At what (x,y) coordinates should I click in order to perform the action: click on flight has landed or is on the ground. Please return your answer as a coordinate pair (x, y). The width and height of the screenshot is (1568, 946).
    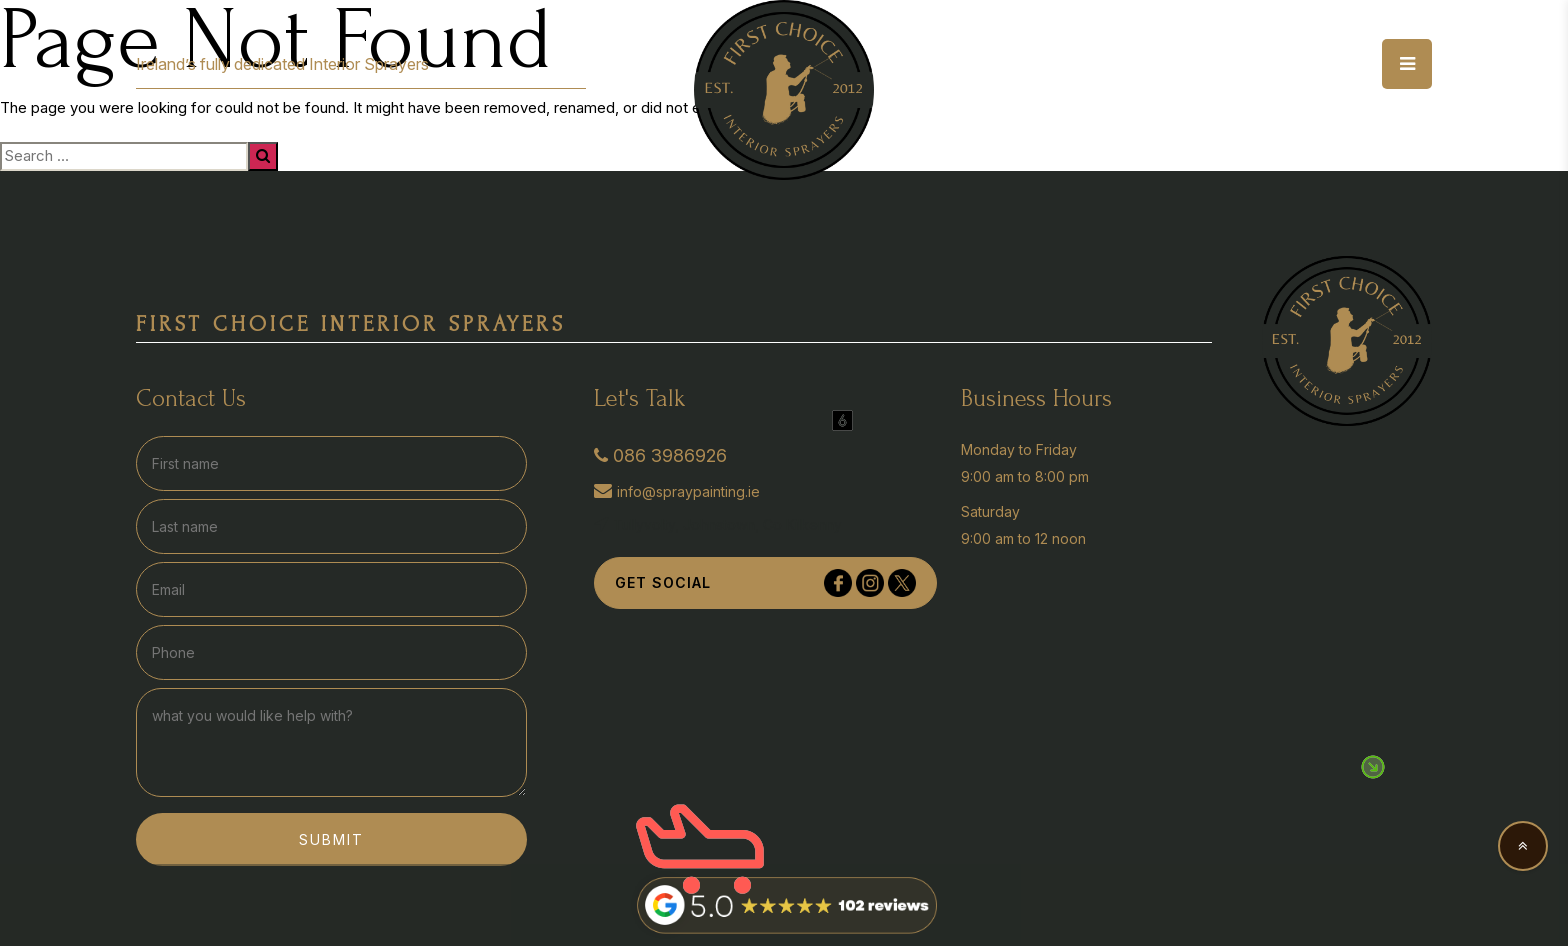
    Looking at the image, I should click on (700, 847).